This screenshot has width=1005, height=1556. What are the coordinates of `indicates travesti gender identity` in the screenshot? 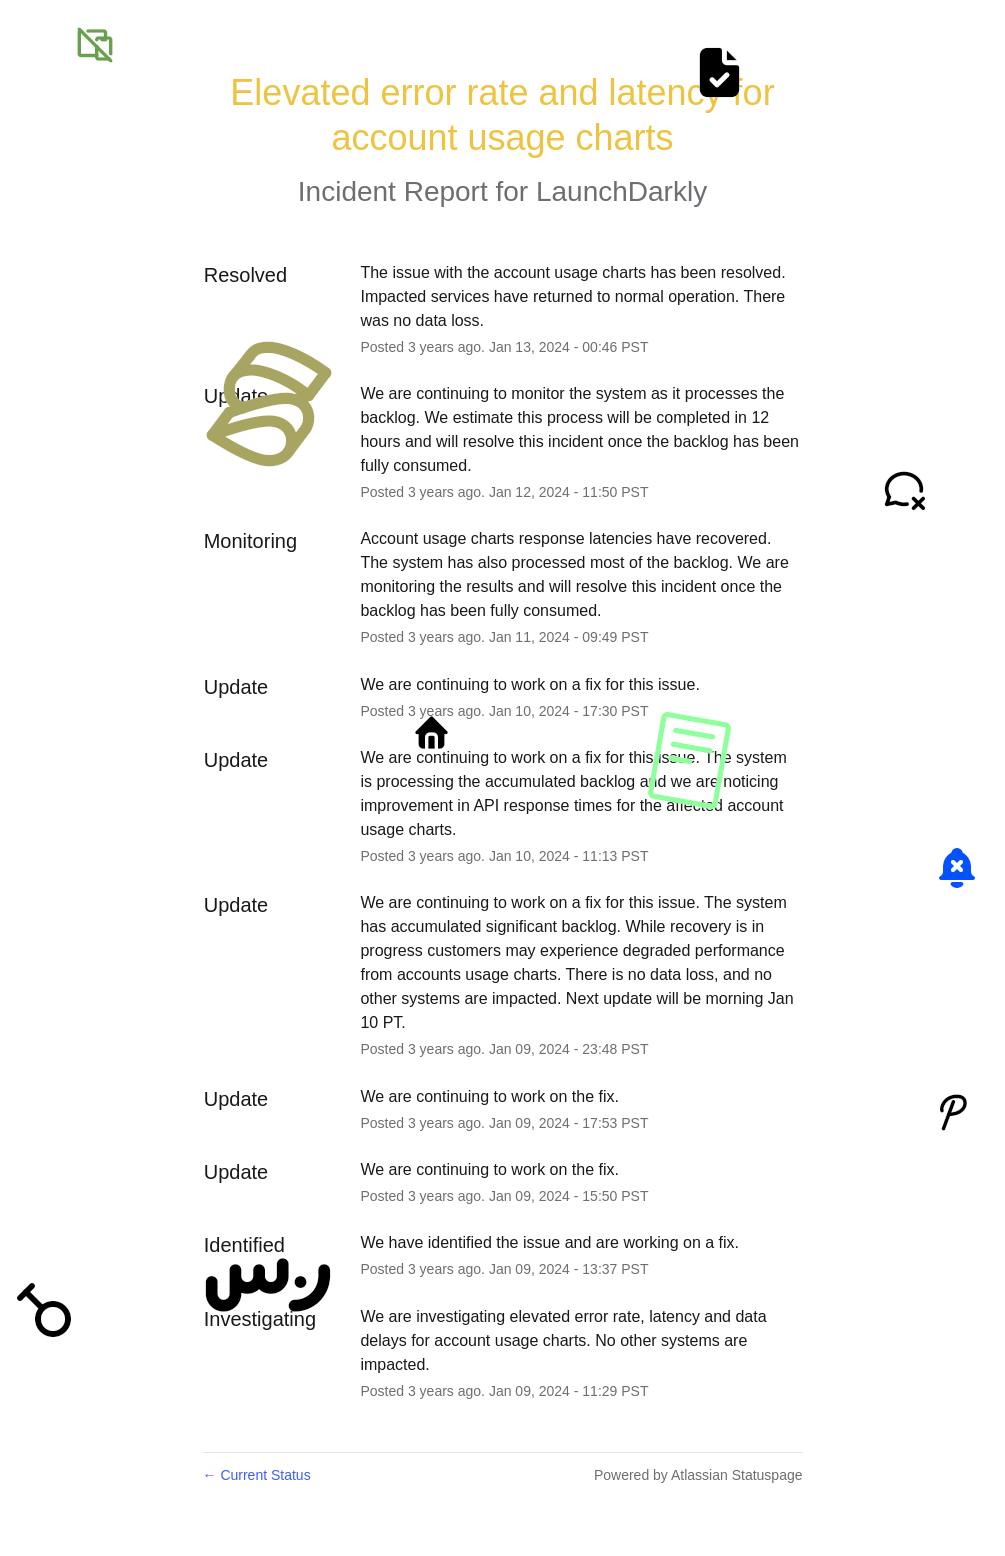 It's located at (44, 1310).